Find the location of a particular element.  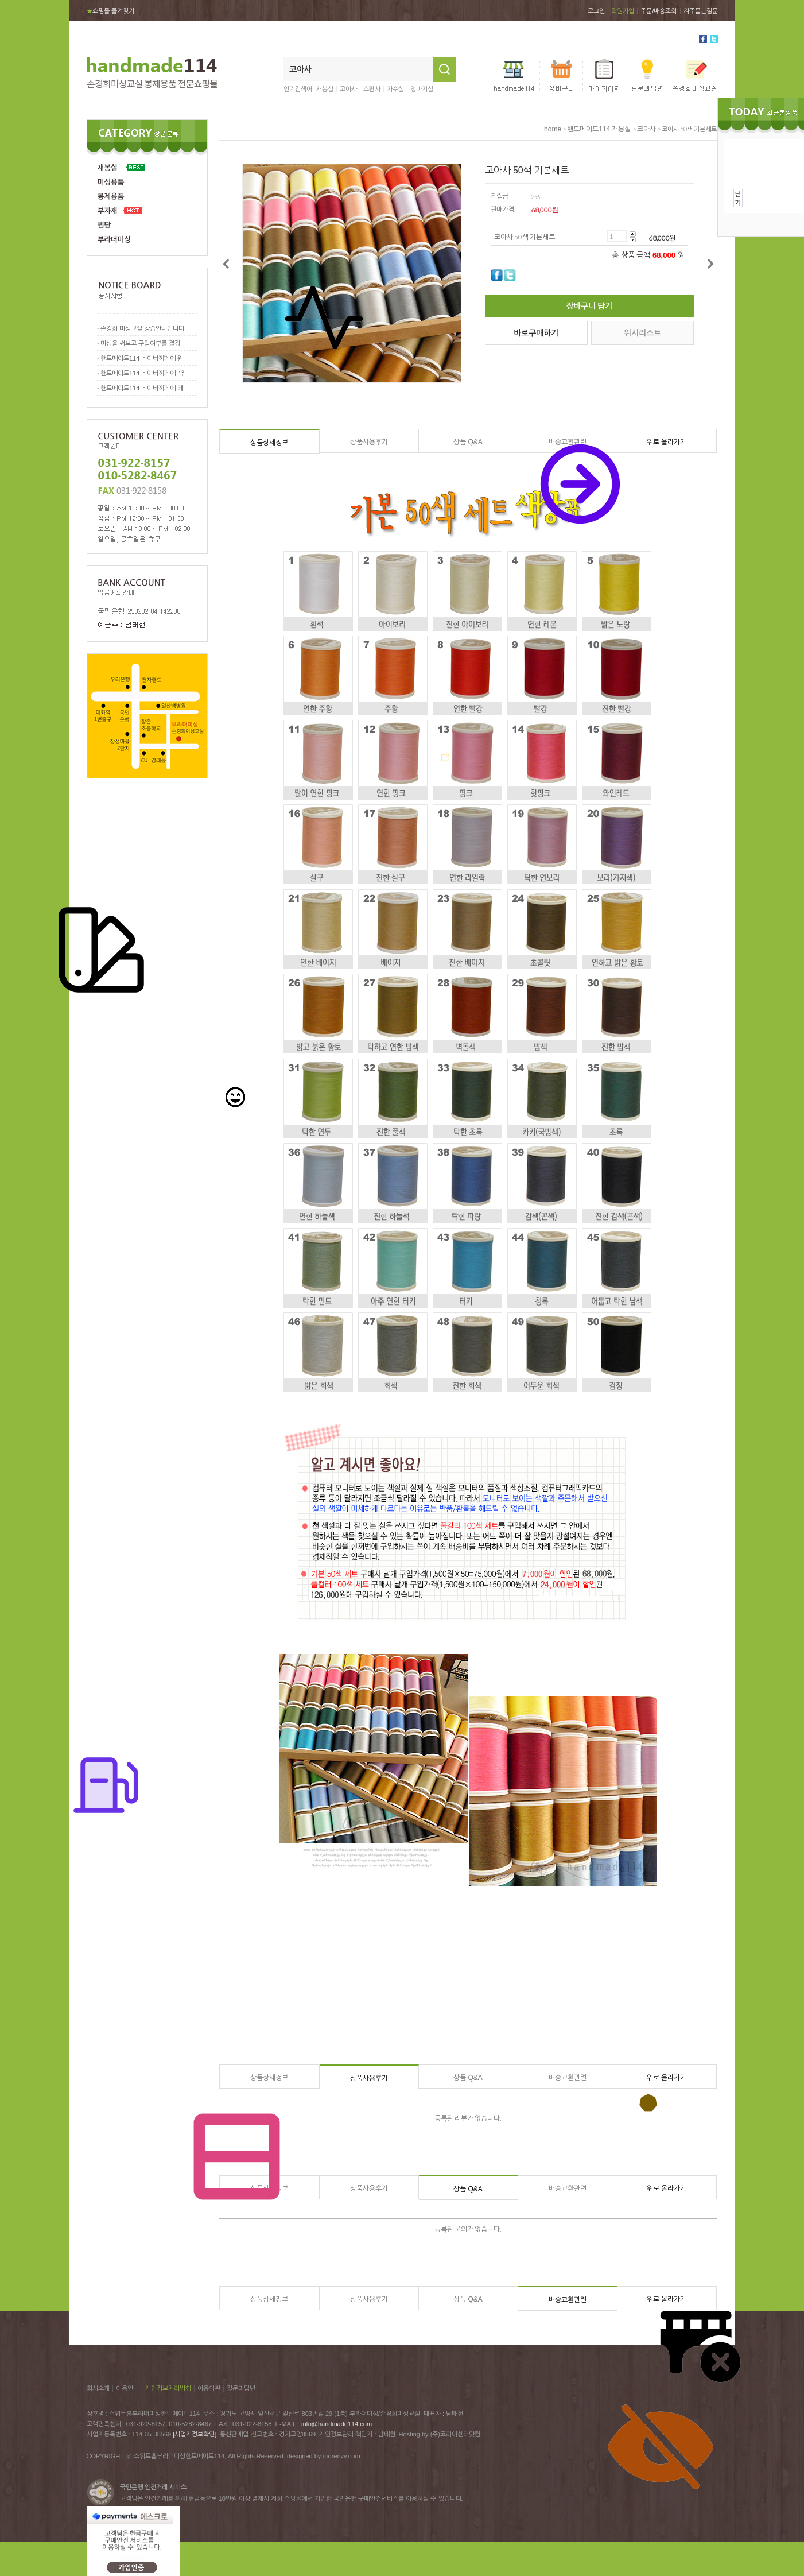

proceed to the next step is located at coordinates (580, 484).